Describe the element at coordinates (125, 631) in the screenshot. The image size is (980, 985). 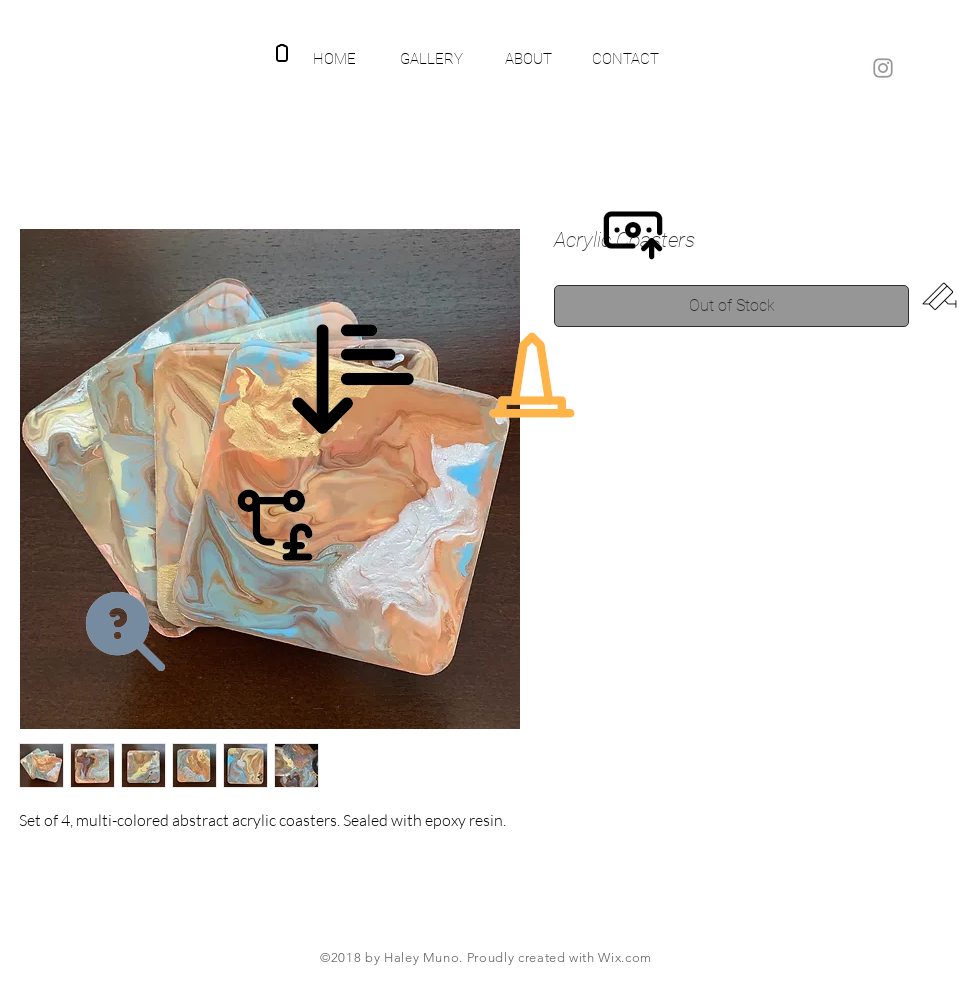
I see `search for help or support topics` at that location.